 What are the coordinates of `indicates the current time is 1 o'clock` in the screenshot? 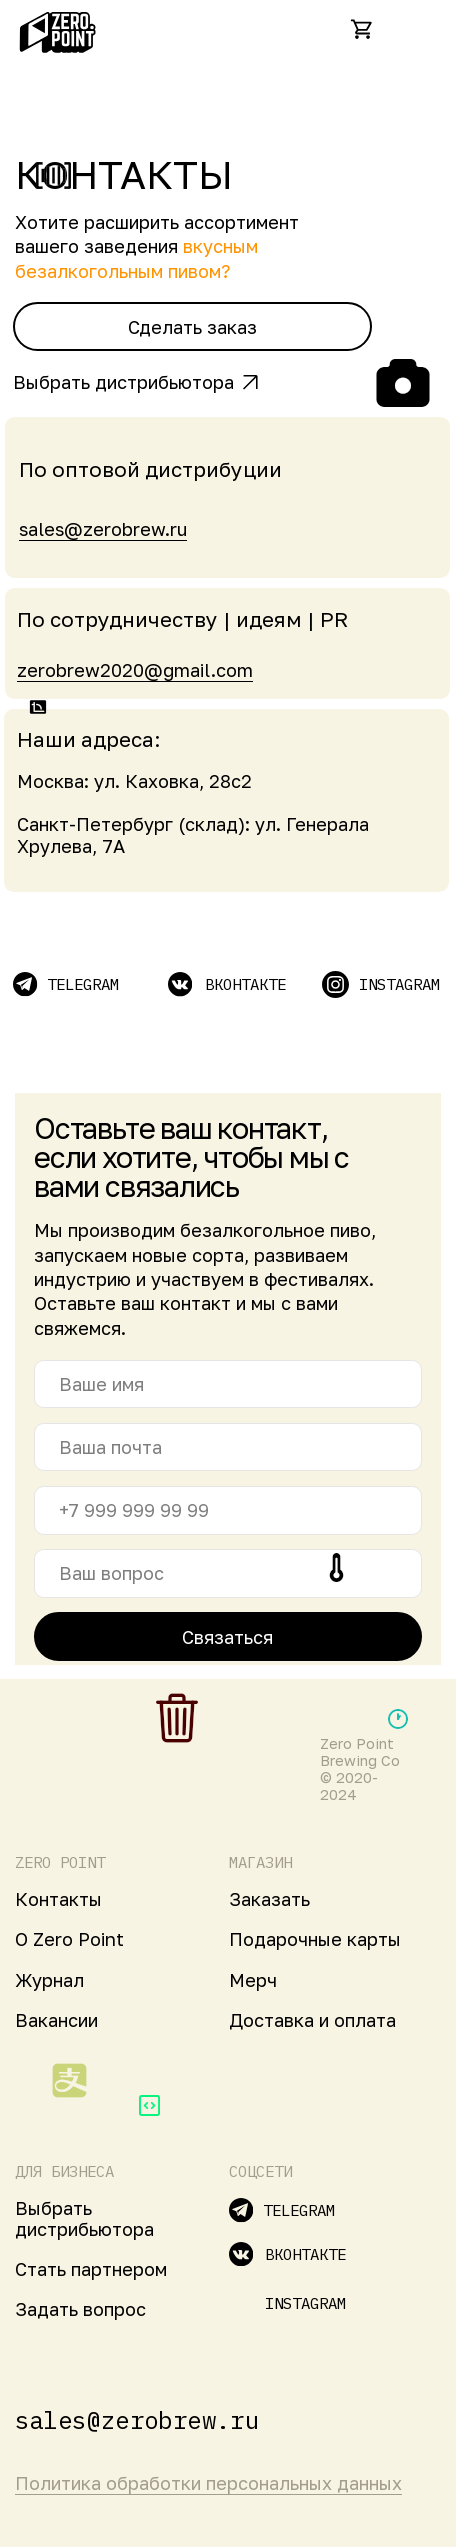 It's located at (398, 1719).